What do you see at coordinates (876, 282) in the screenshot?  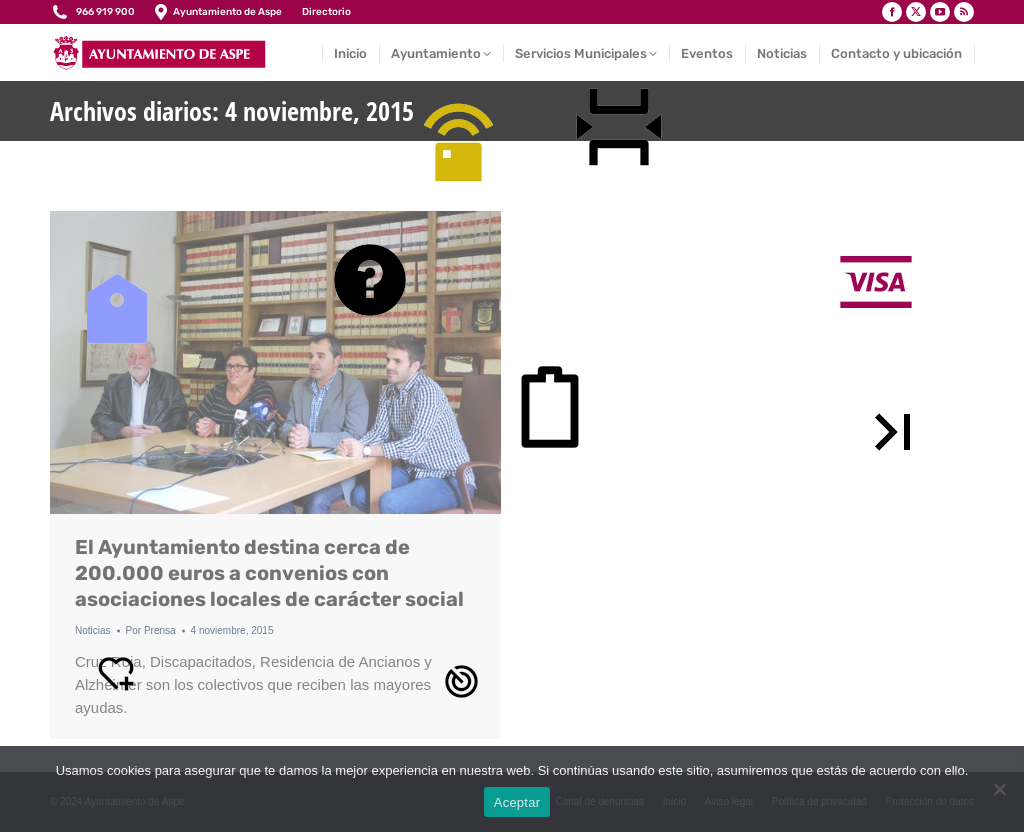 I see `visa card accepted as payment method` at bounding box center [876, 282].